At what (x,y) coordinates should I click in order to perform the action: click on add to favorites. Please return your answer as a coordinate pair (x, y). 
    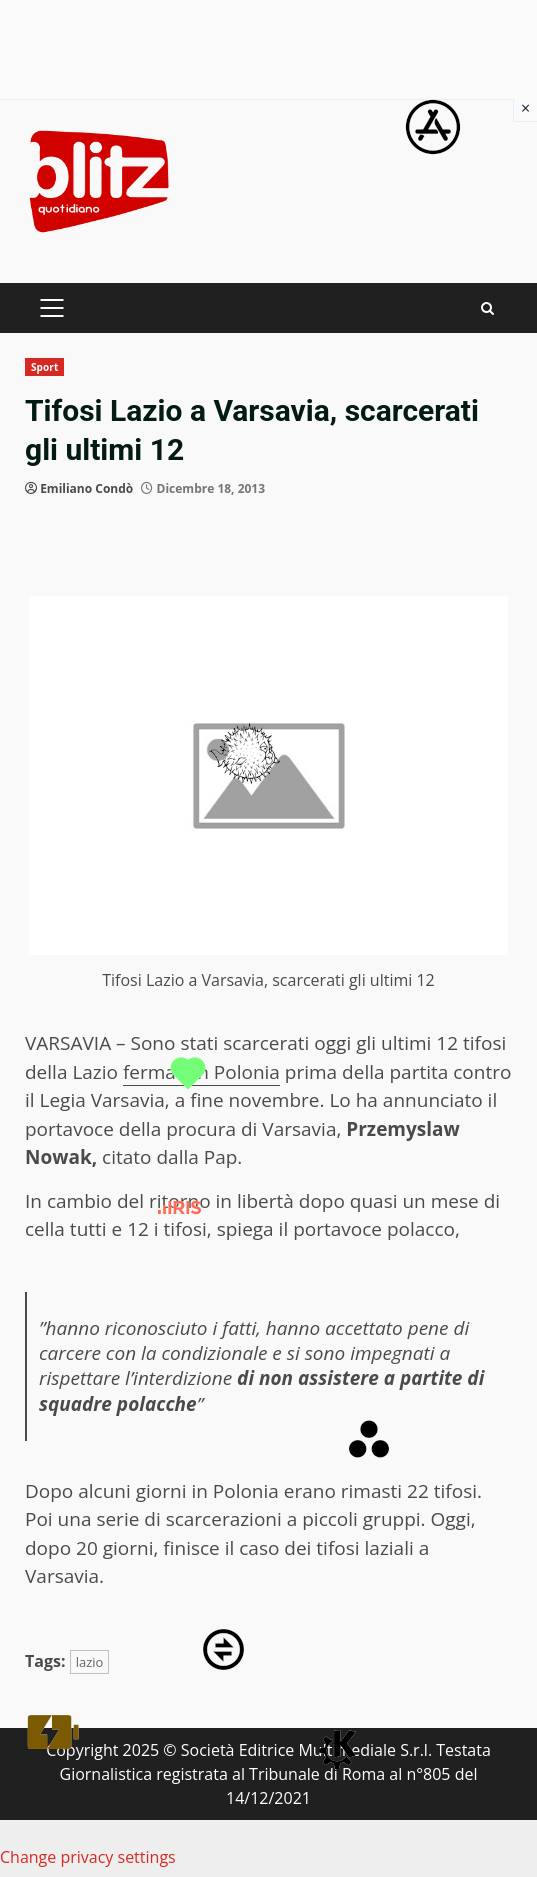
    Looking at the image, I should click on (188, 1073).